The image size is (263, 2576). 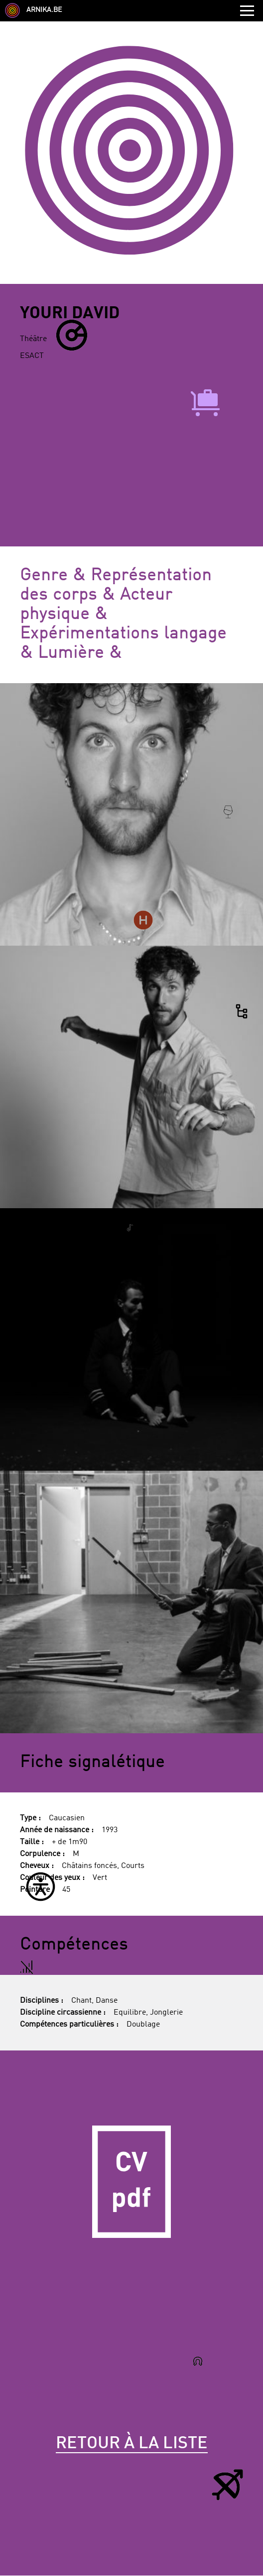 I want to click on archery or bow-and-arrow feature, so click(x=227, y=2485).